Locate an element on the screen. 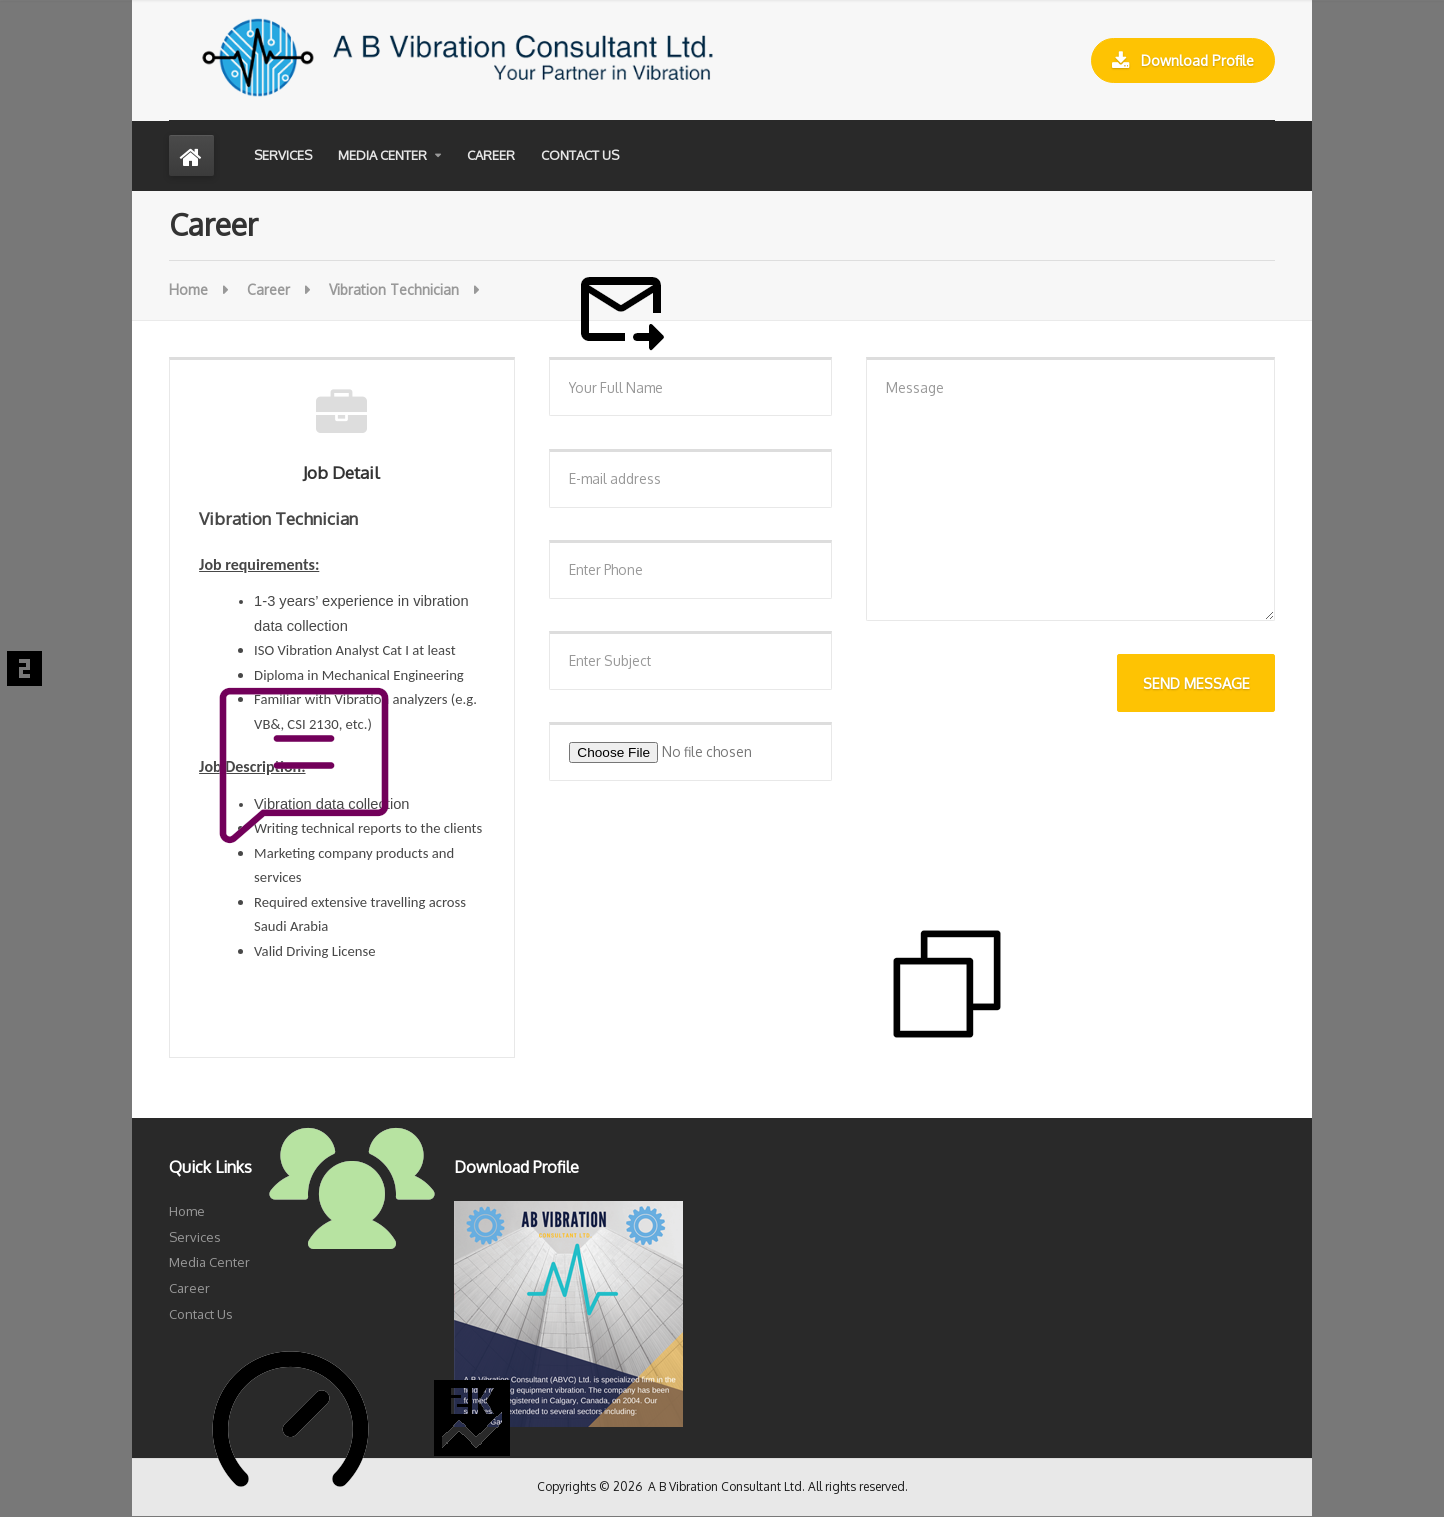  view score or performance metrics is located at coordinates (472, 1418).